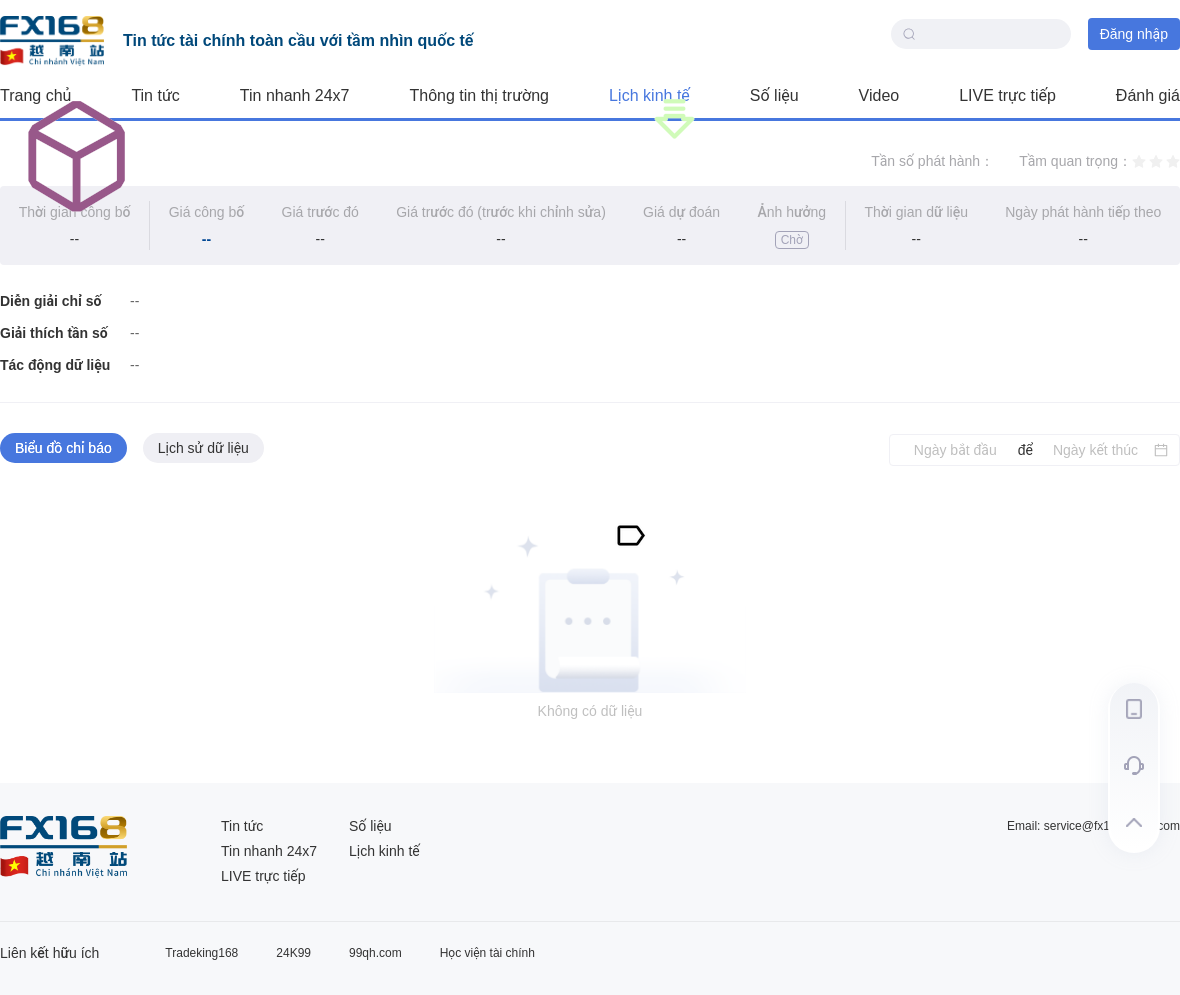  What do you see at coordinates (76, 157) in the screenshot?
I see `indicates a method or function in code` at bounding box center [76, 157].